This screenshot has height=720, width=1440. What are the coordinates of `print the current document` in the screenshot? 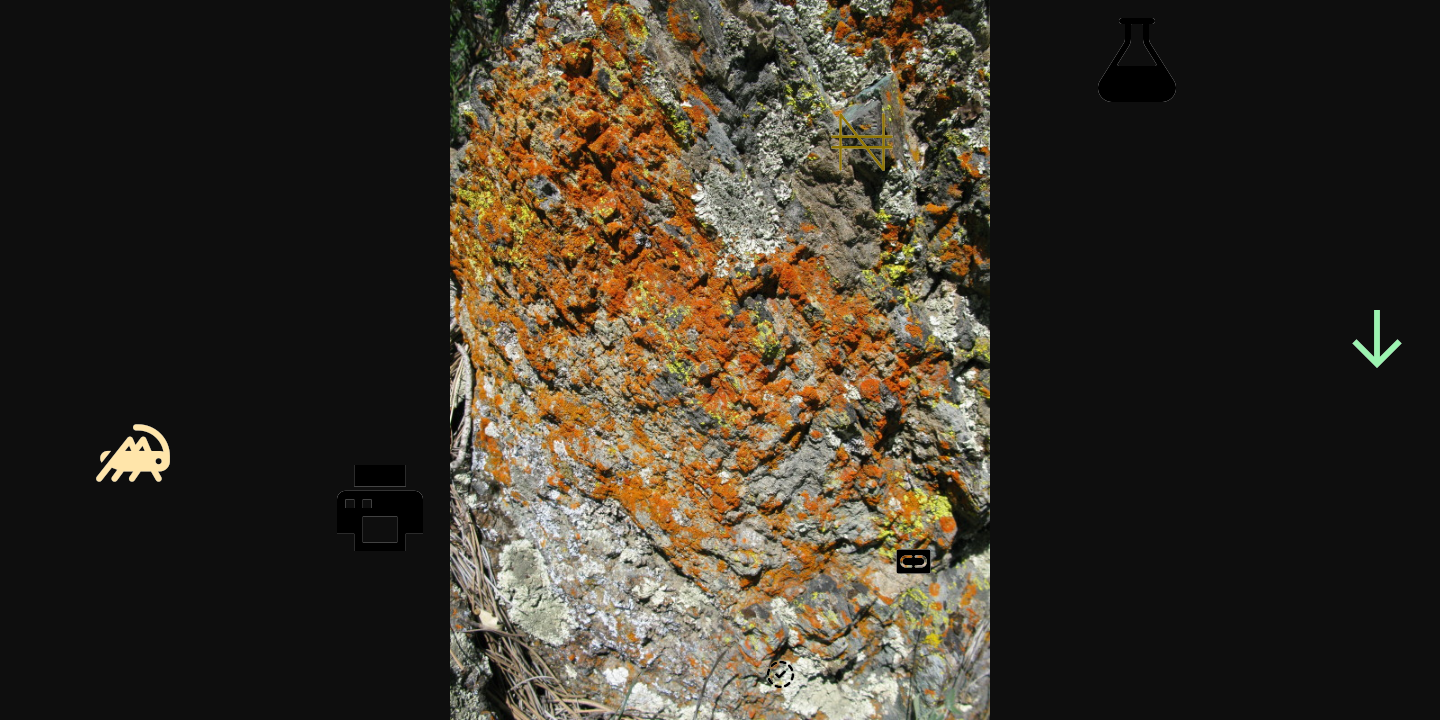 It's located at (380, 508).